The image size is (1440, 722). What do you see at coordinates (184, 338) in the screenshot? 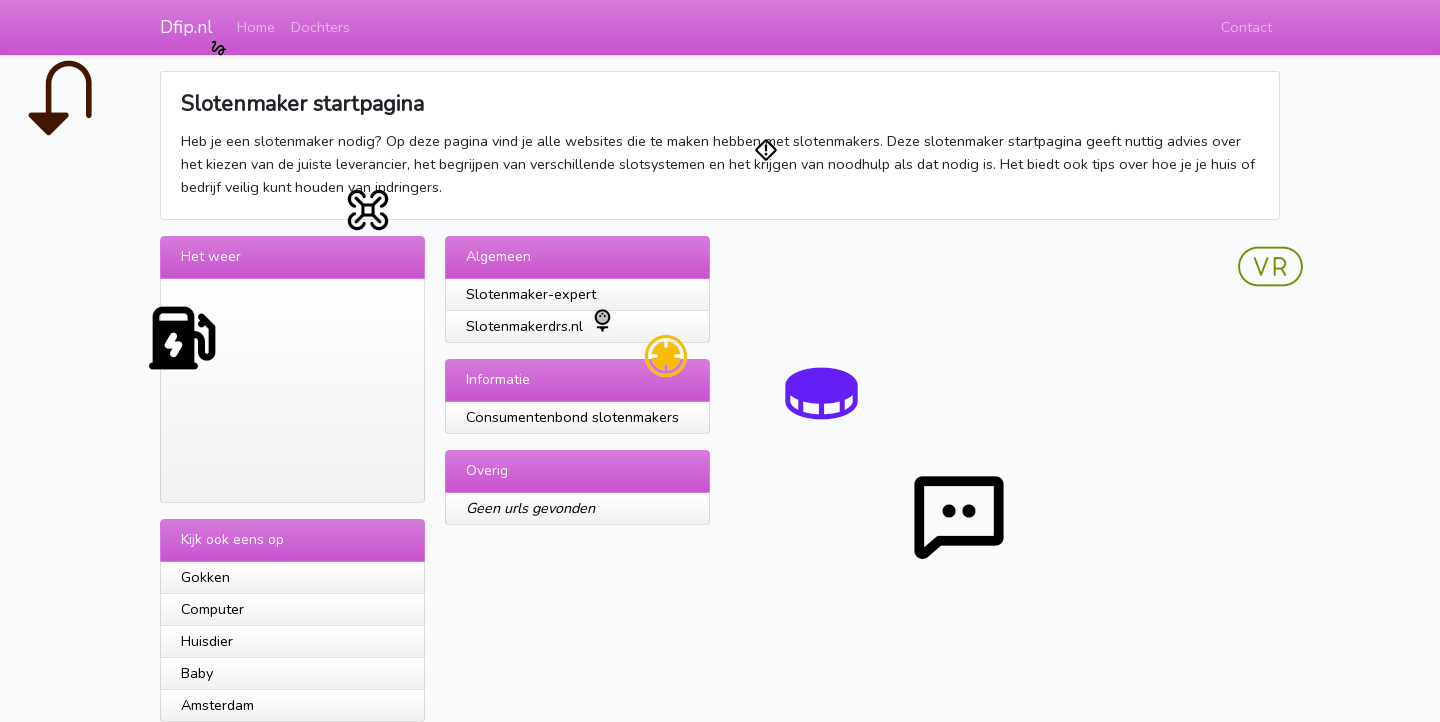
I see `find nearby EV charging stations` at bounding box center [184, 338].